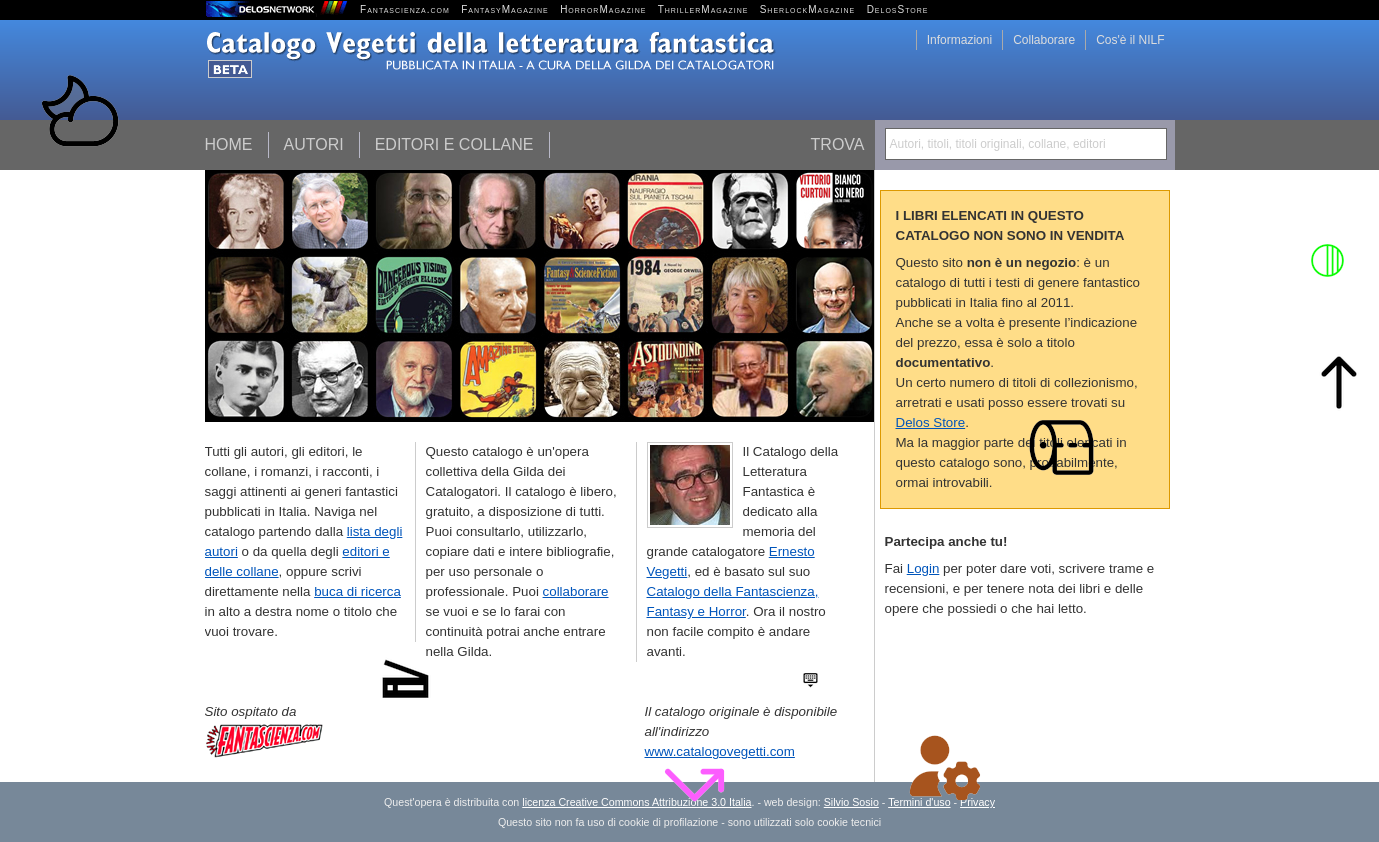 This screenshot has width=1379, height=842. I want to click on indicates north direction on a map or compass, so click(1339, 382).